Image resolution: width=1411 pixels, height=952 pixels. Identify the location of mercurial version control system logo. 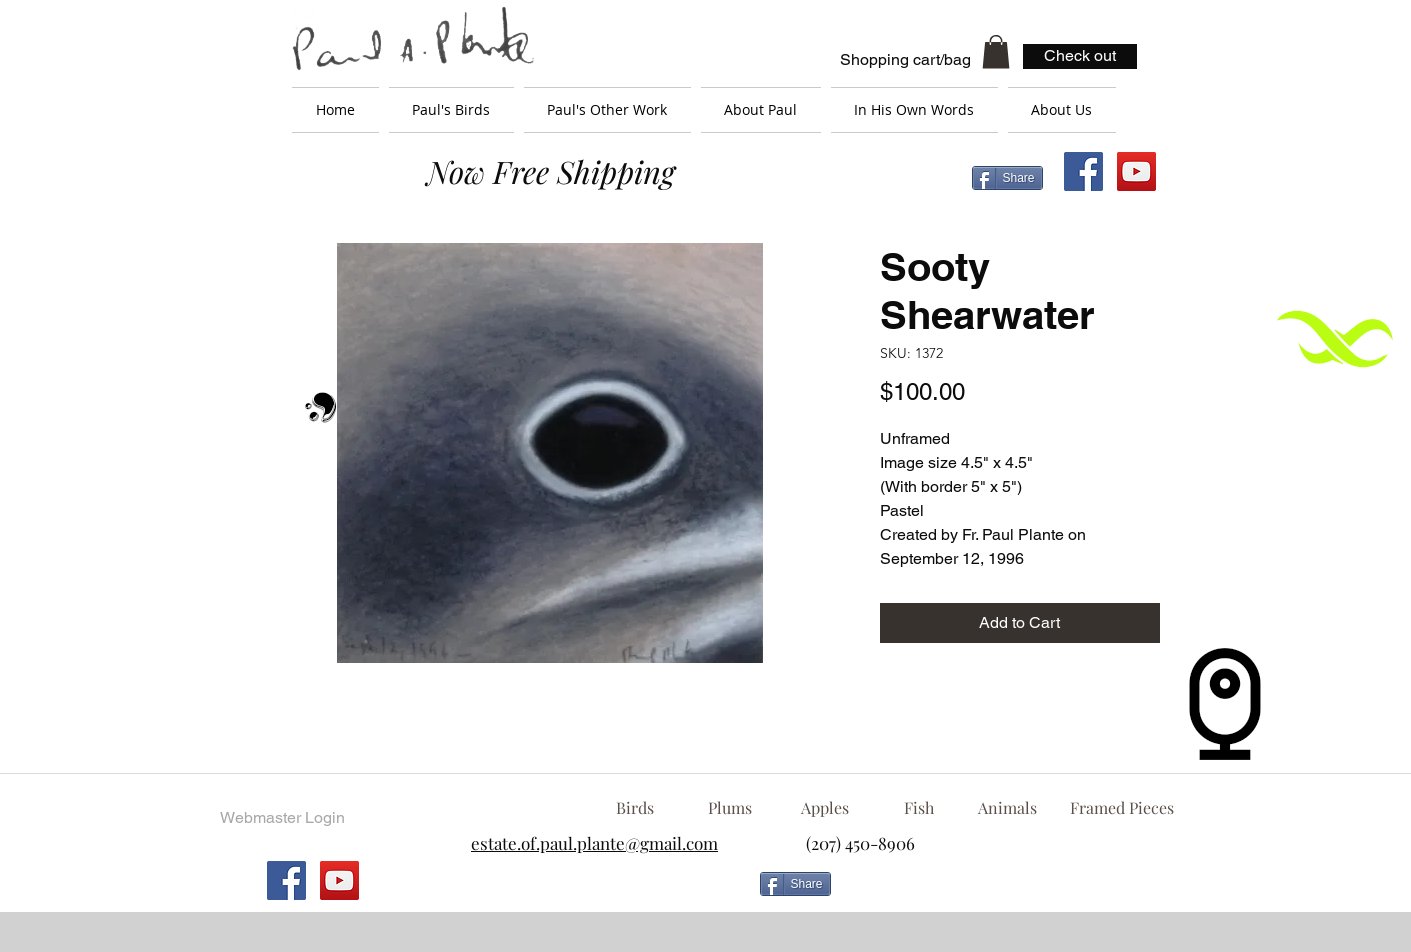
(320, 407).